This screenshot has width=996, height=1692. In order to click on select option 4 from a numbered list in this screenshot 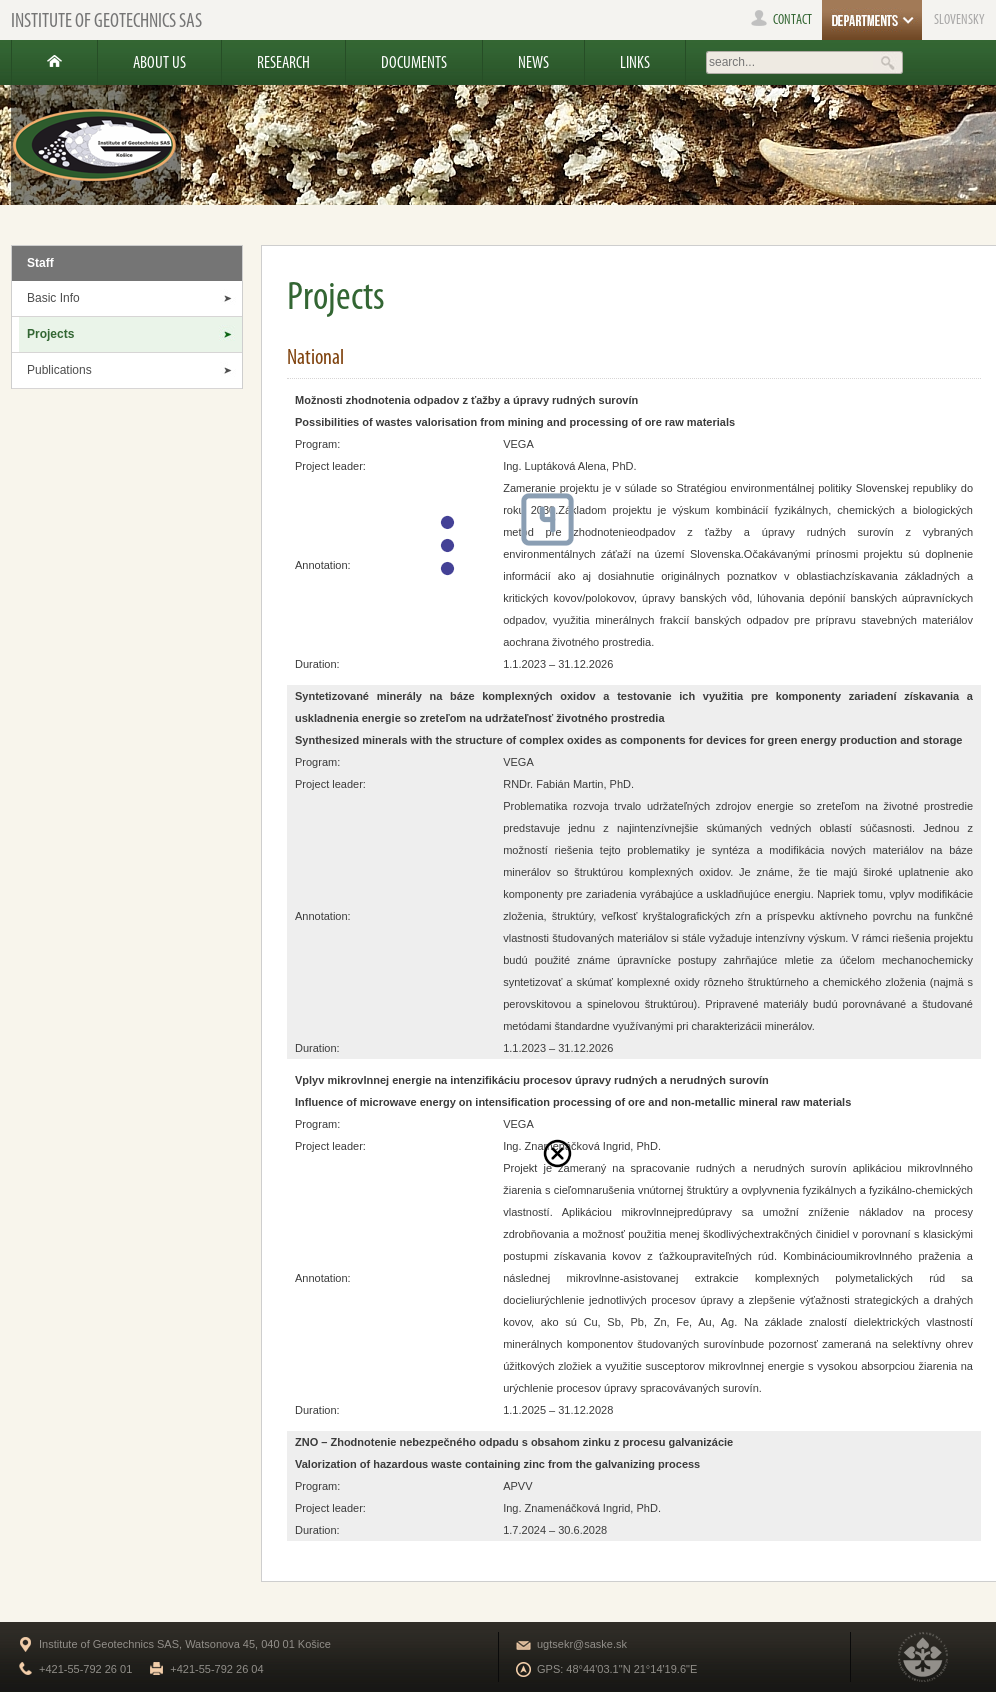, I will do `click(547, 519)`.